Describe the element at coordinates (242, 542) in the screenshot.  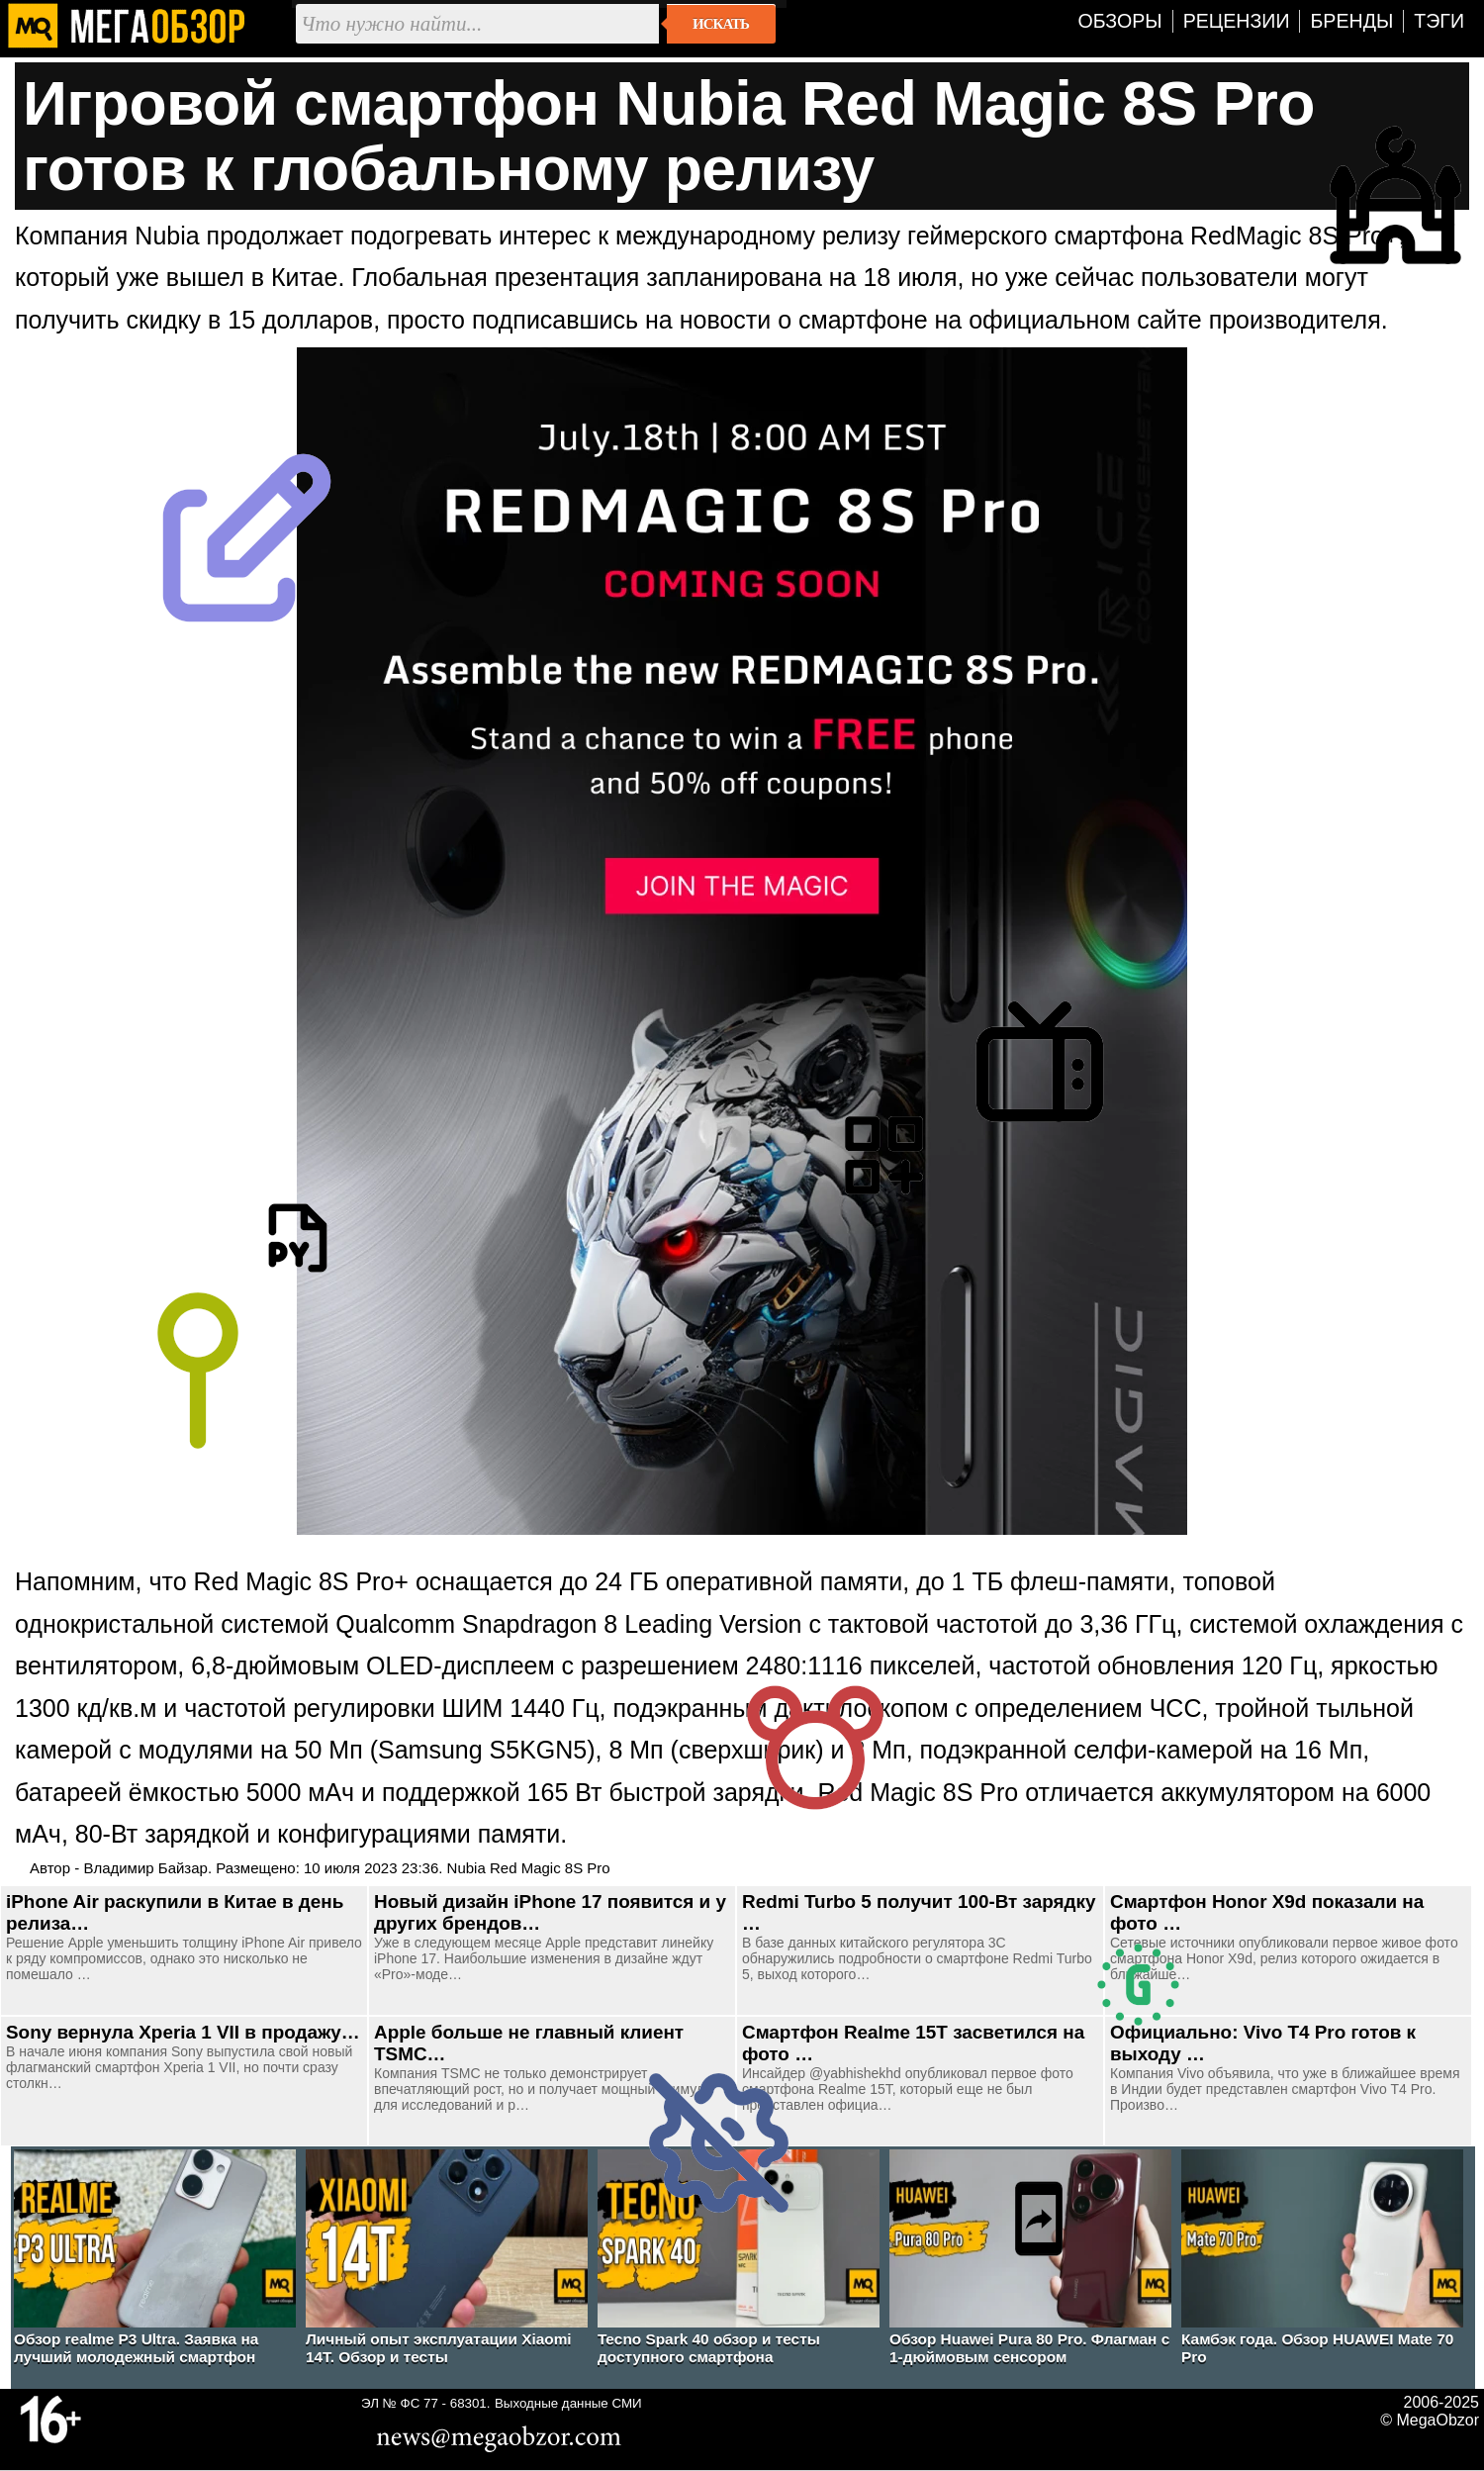
I see `edit this item` at that location.